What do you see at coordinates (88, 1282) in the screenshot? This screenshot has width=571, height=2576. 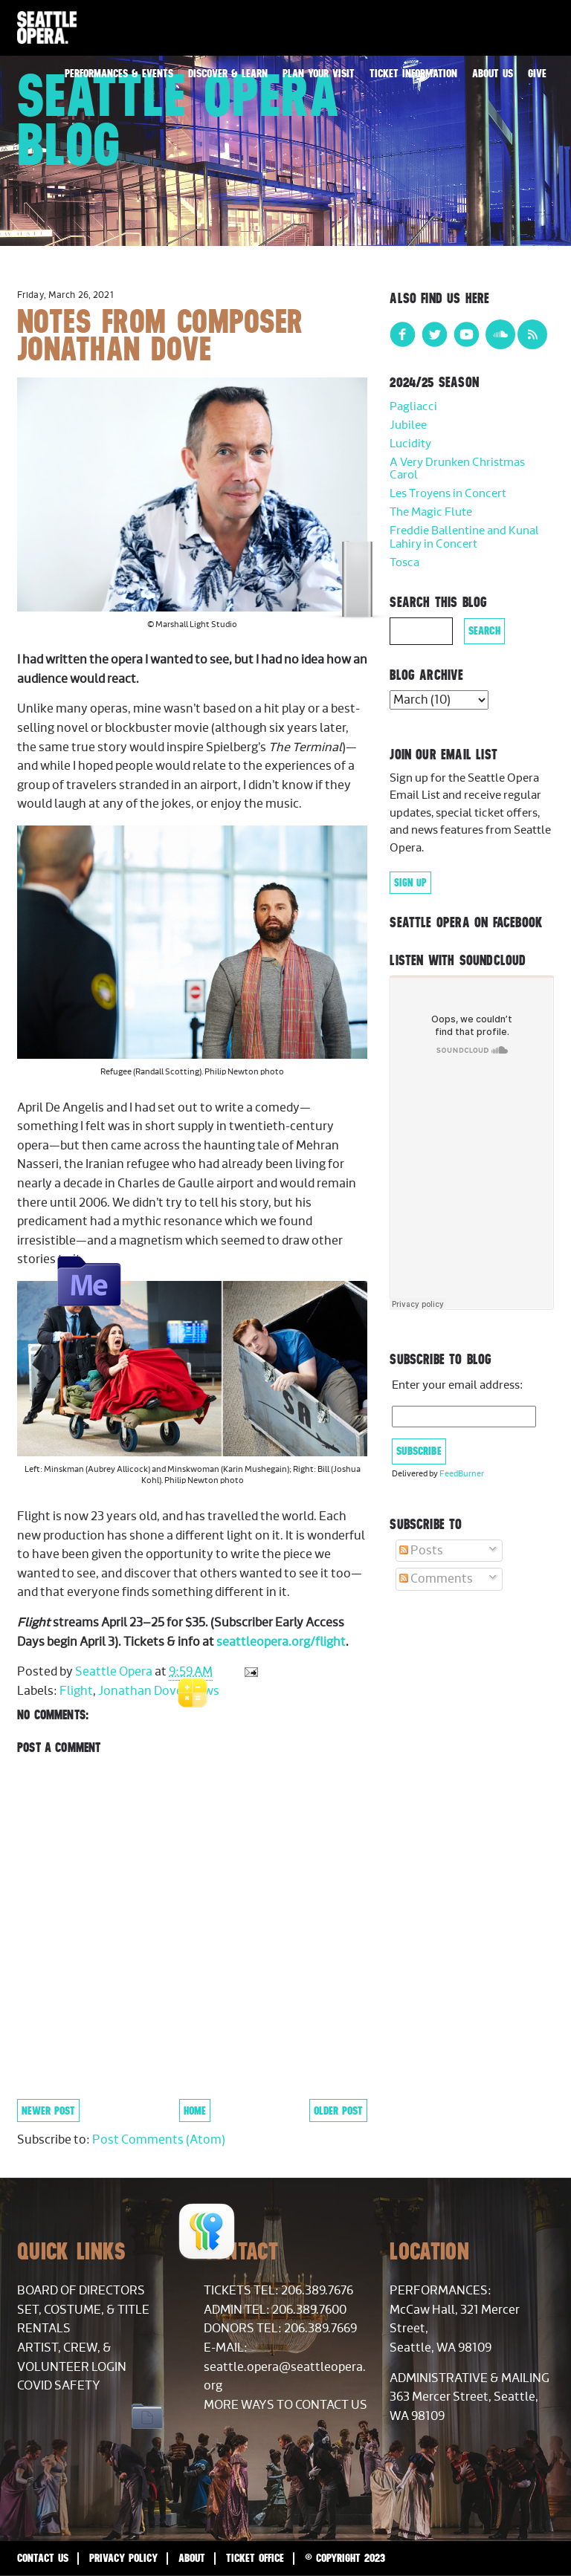 I see `open adobe media encoder project folder` at bounding box center [88, 1282].